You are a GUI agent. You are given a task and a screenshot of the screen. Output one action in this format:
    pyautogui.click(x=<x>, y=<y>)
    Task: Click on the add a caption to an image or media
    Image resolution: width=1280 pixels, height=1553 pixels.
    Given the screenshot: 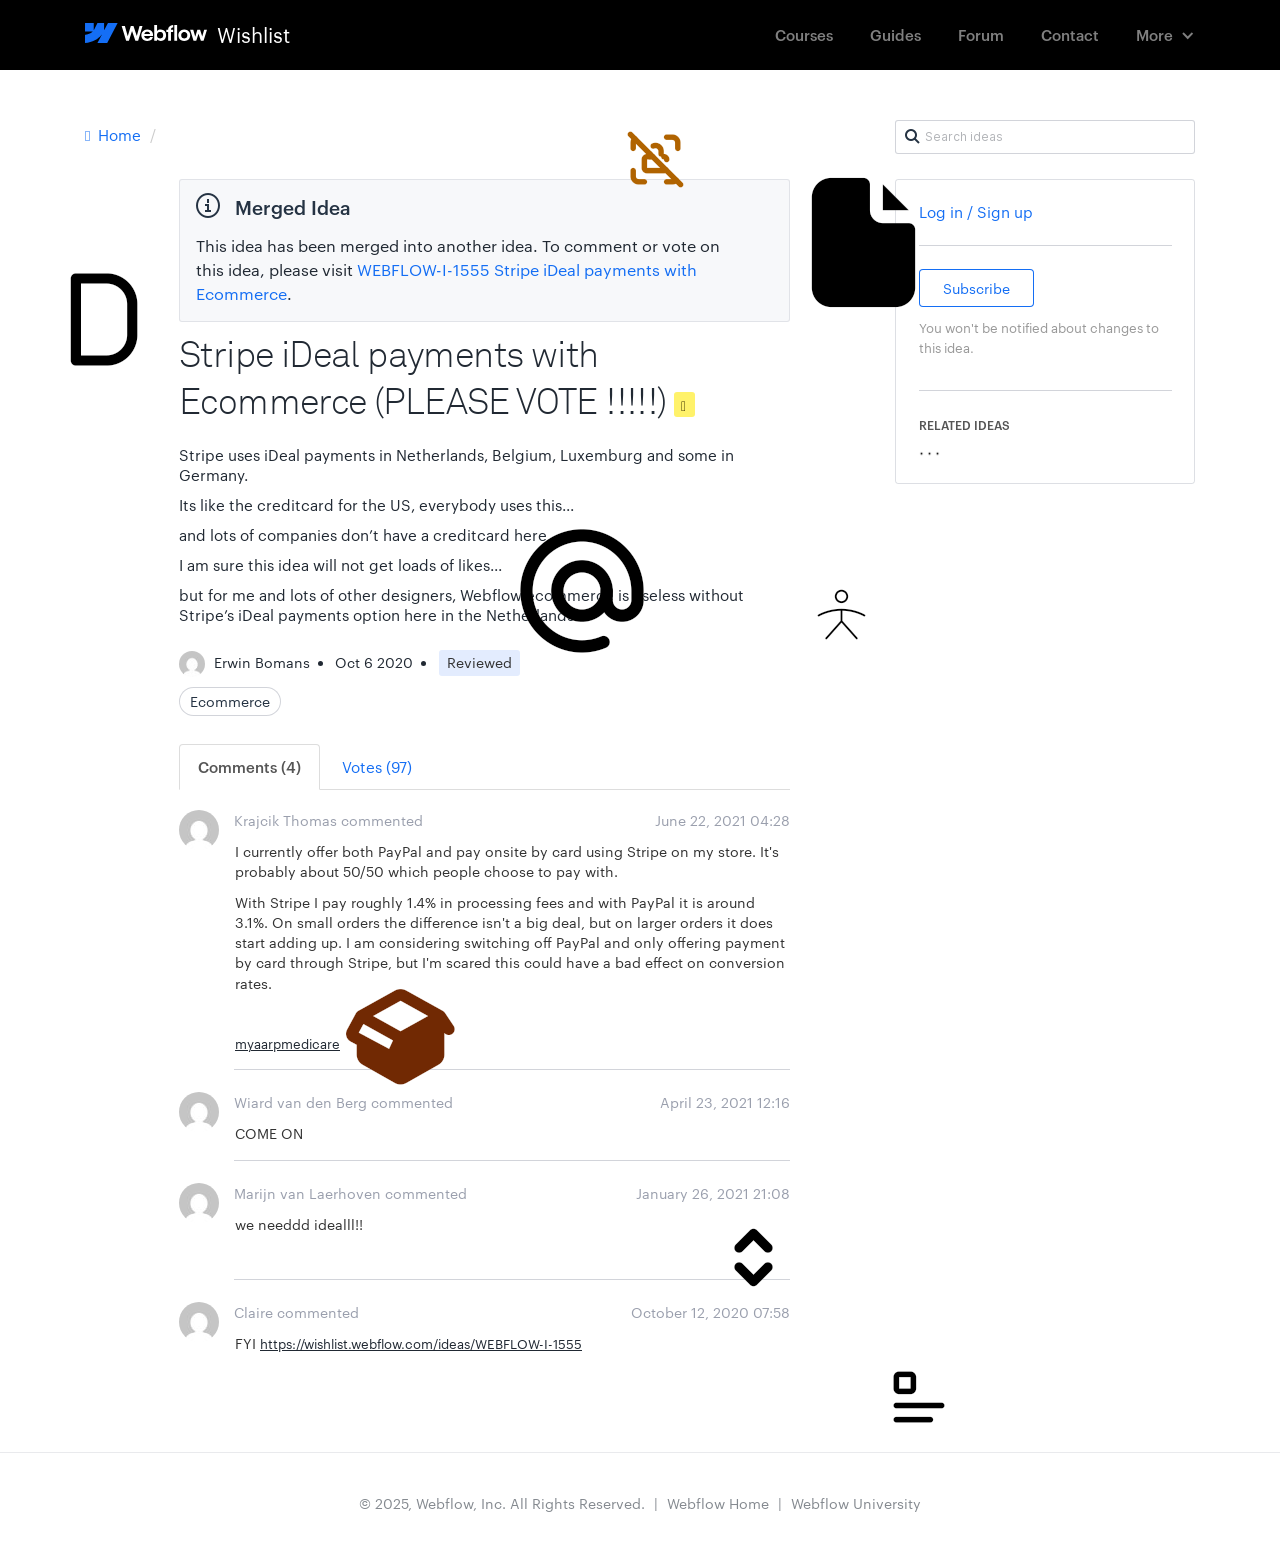 What is the action you would take?
    pyautogui.click(x=919, y=1397)
    